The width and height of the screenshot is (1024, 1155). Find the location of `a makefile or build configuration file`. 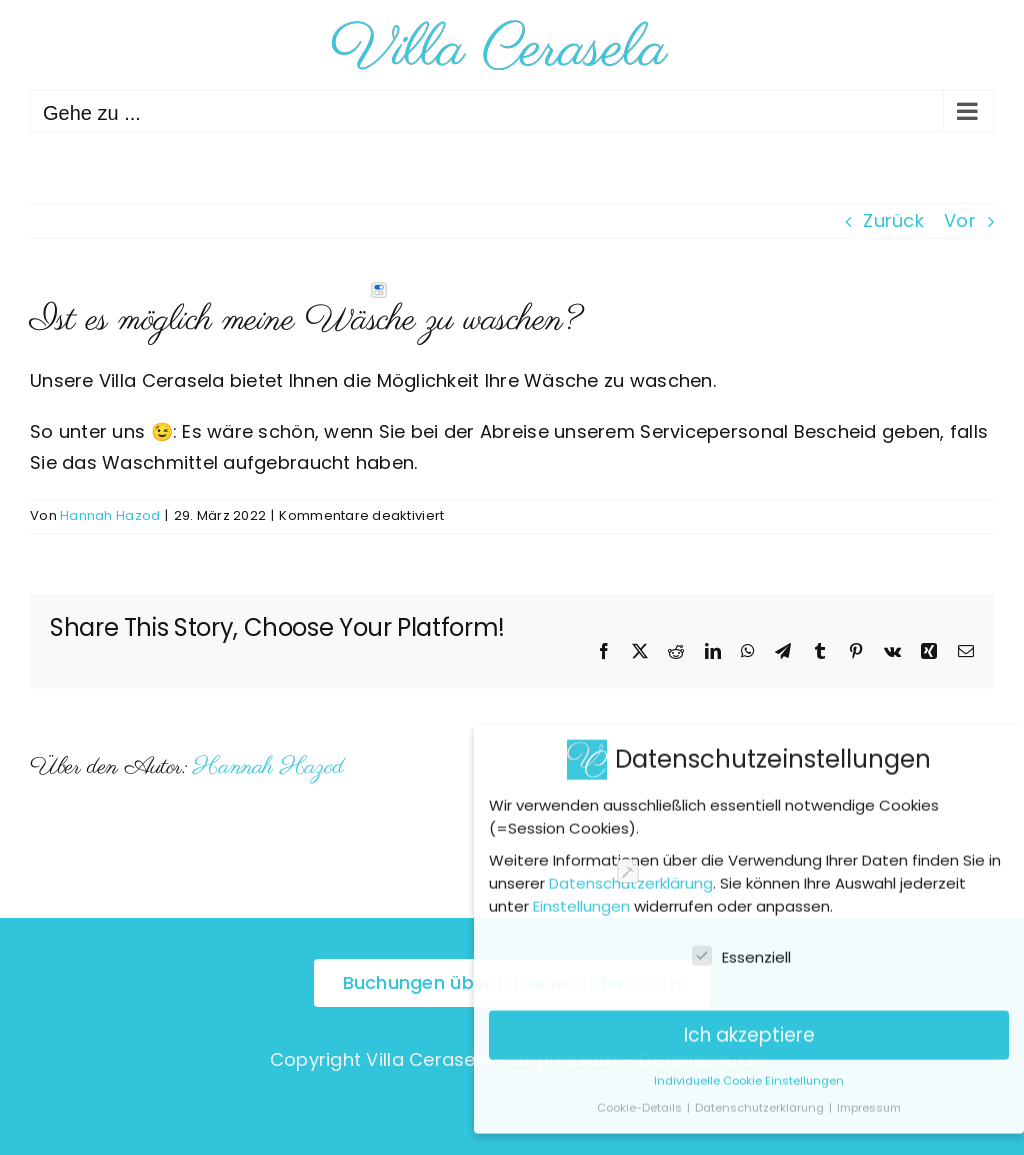

a makefile or build configuration file is located at coordinates (628, 871).